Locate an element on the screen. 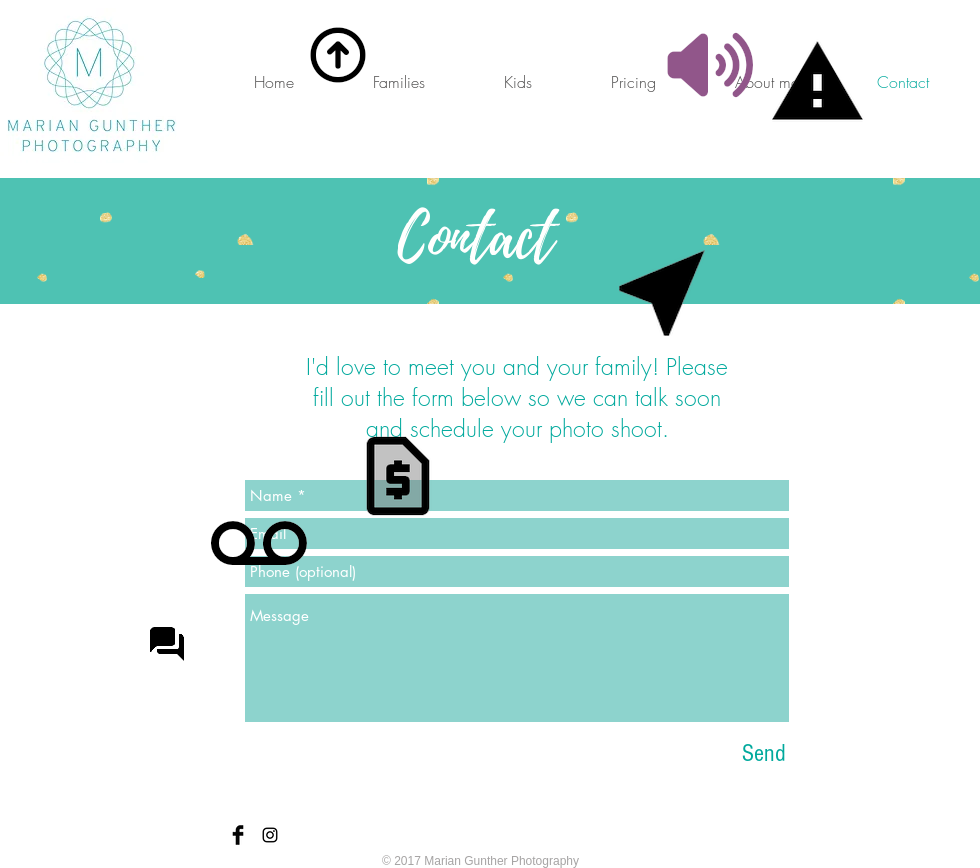  scroll to top of page is located at coordinates (338, 55).